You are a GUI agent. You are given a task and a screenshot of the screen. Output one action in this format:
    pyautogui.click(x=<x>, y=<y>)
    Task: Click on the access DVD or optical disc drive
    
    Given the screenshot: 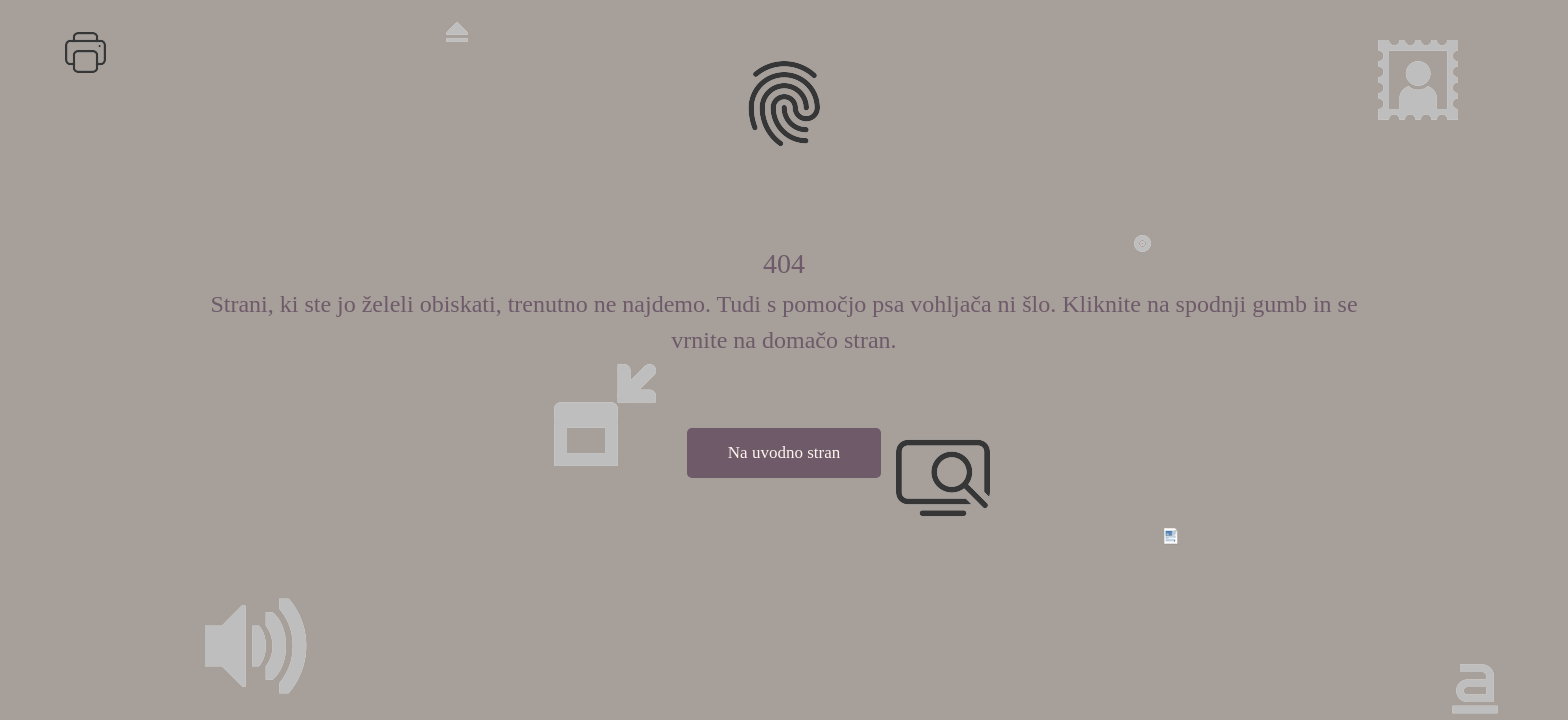 What is the action you would take?
    pyautogui.click(x=1142, y=243)
    